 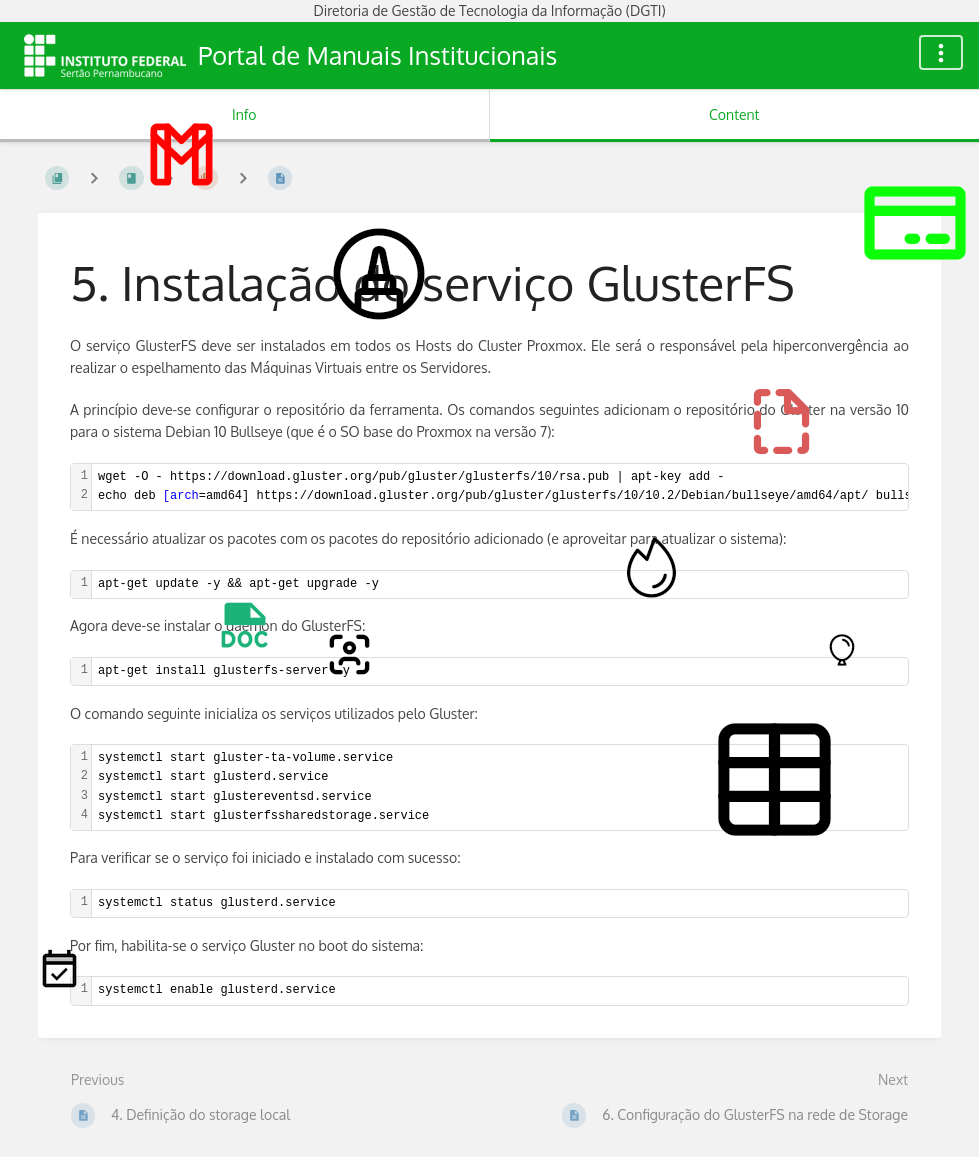 What do you see at coordinates (842, 650) in the screenshot?
I see `indicates a celebration or birthday event` at bounding box center [842, 650].